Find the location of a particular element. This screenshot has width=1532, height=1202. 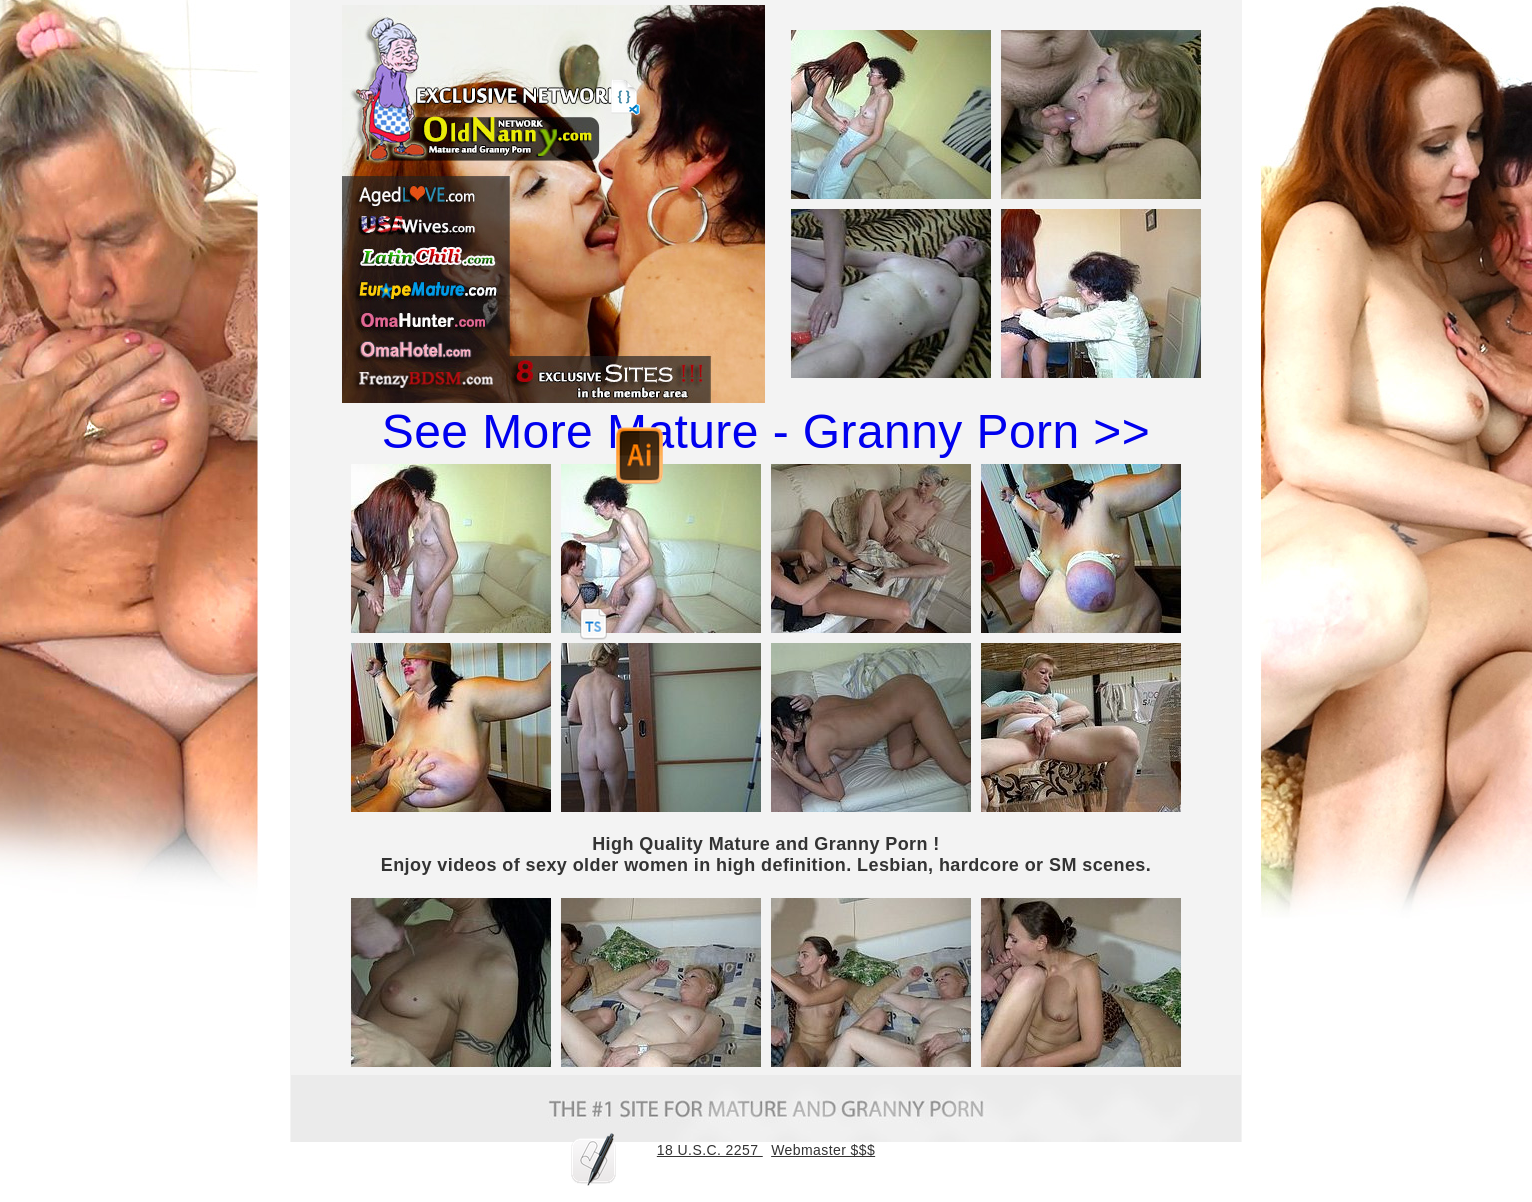

a typescript source code file is located at coordinates (593, 623).